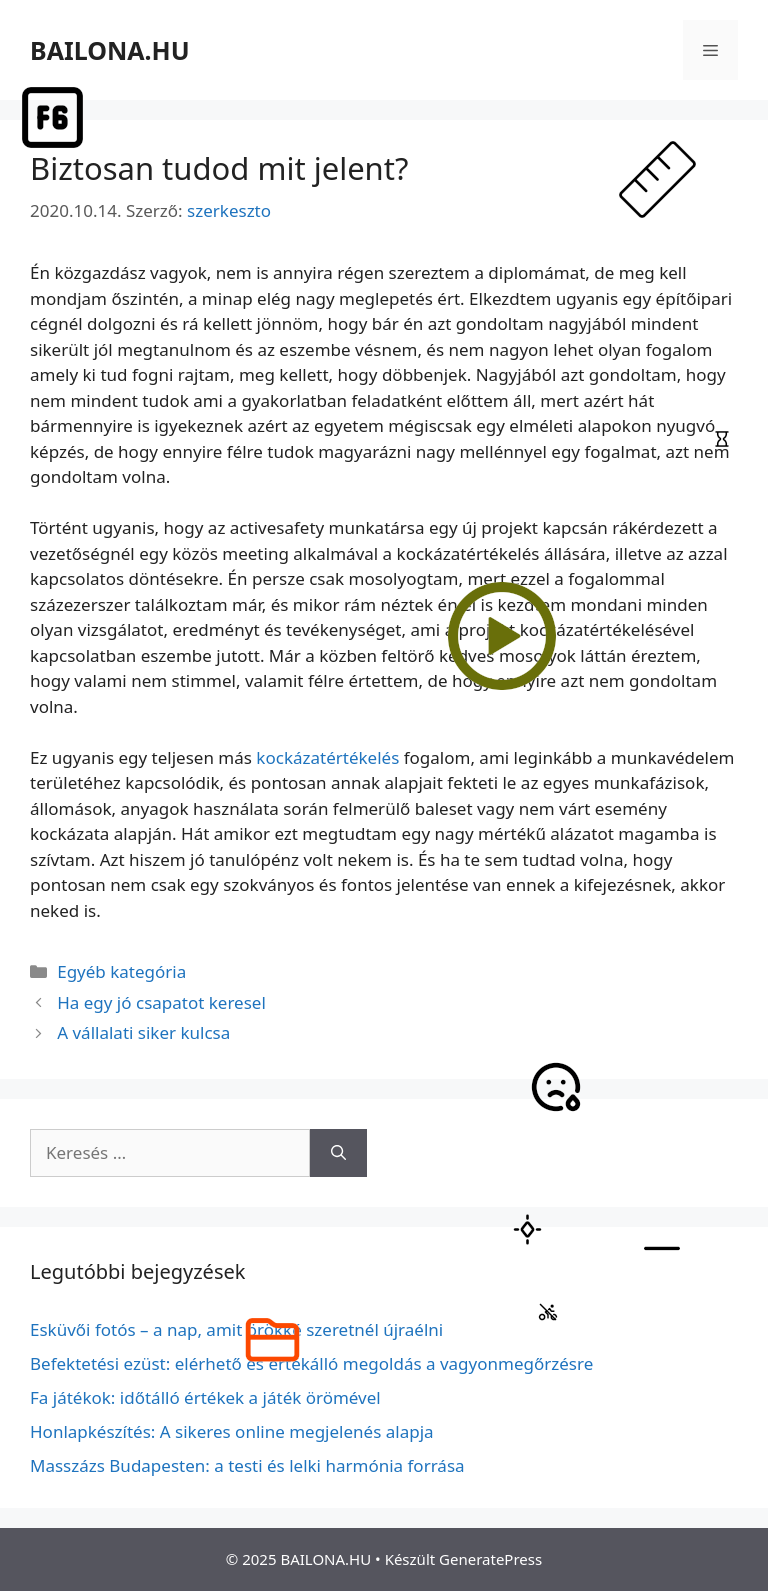 Image resolution: width=768 pixels, height=1591 pixels. What do you see at coordinates (657, 179) in the screenshot?
I see `access measurement tools` at bounding box center [657, 179].